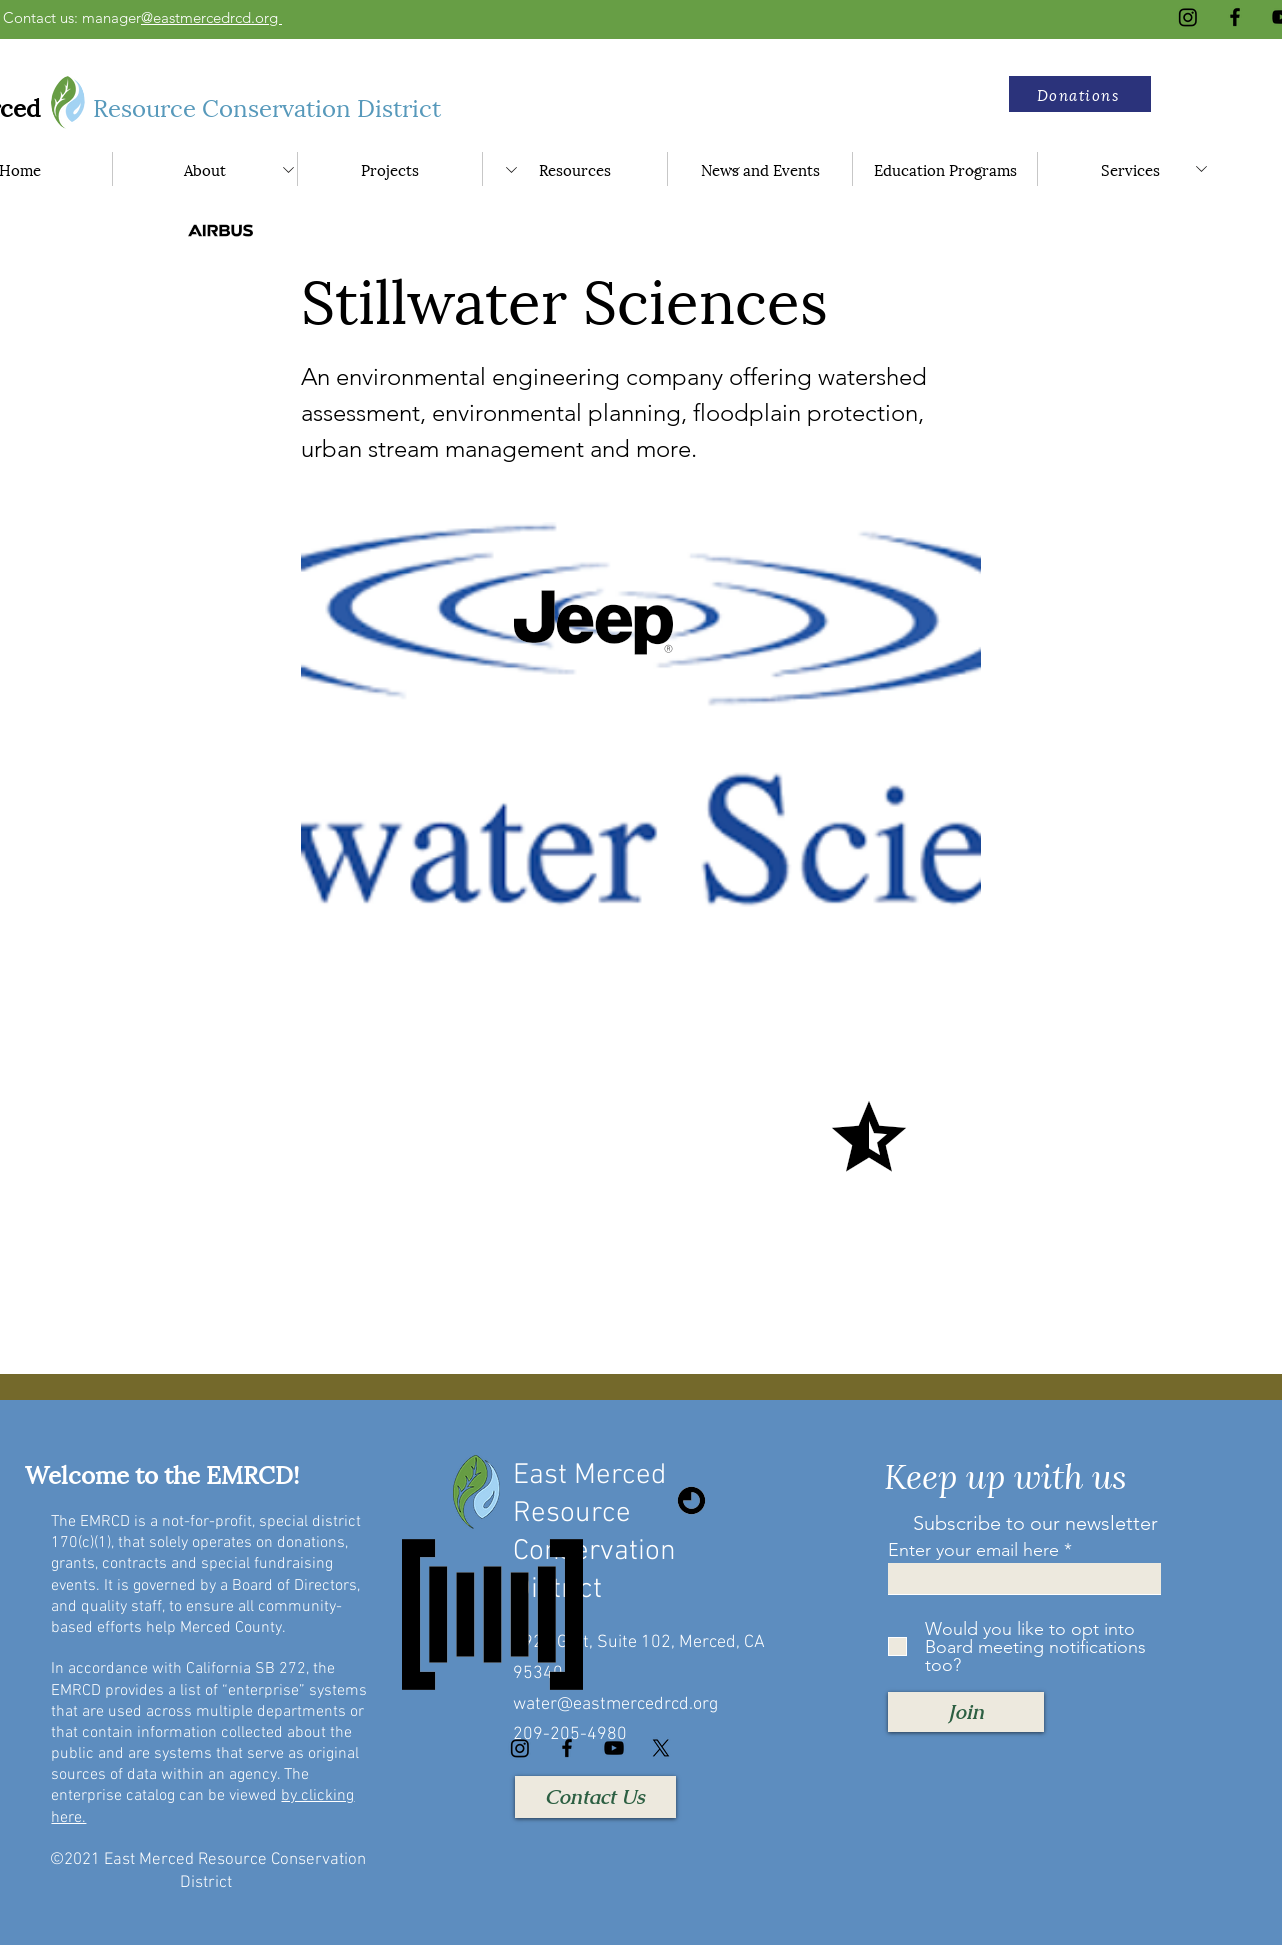  I want to click on airbus company logo, so click(220, 230).